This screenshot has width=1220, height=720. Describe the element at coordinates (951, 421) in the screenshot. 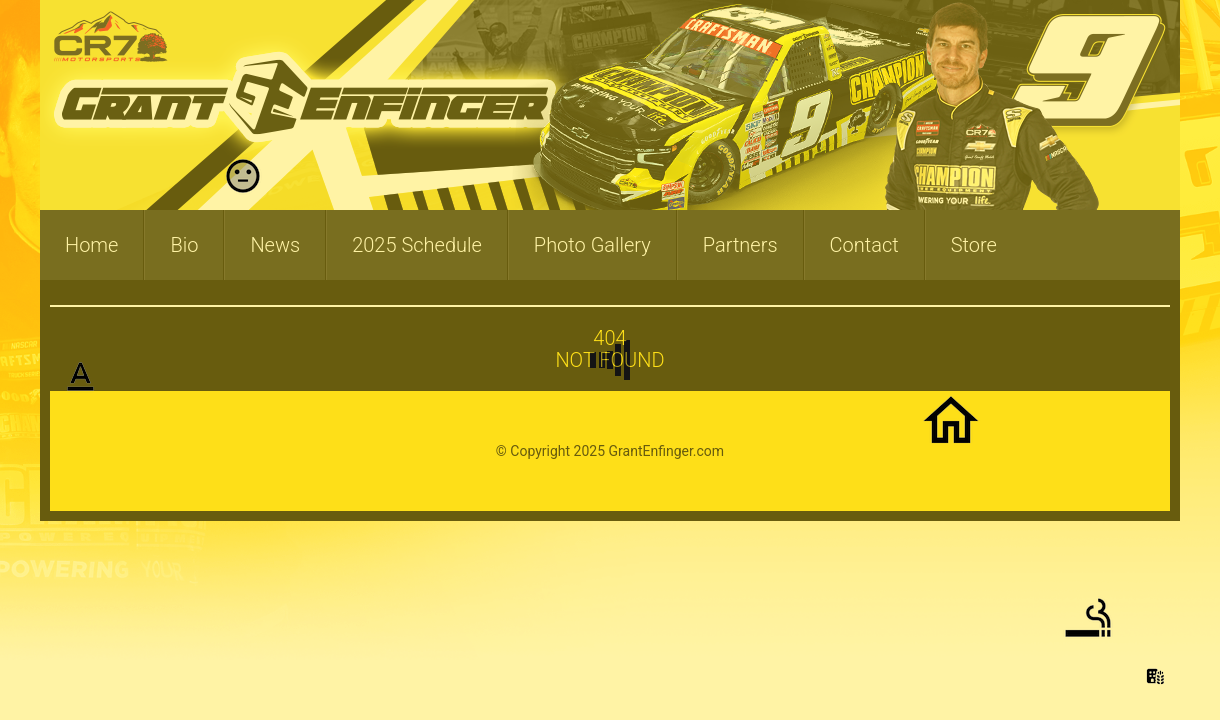

I see `navigate to home screen` at that location.